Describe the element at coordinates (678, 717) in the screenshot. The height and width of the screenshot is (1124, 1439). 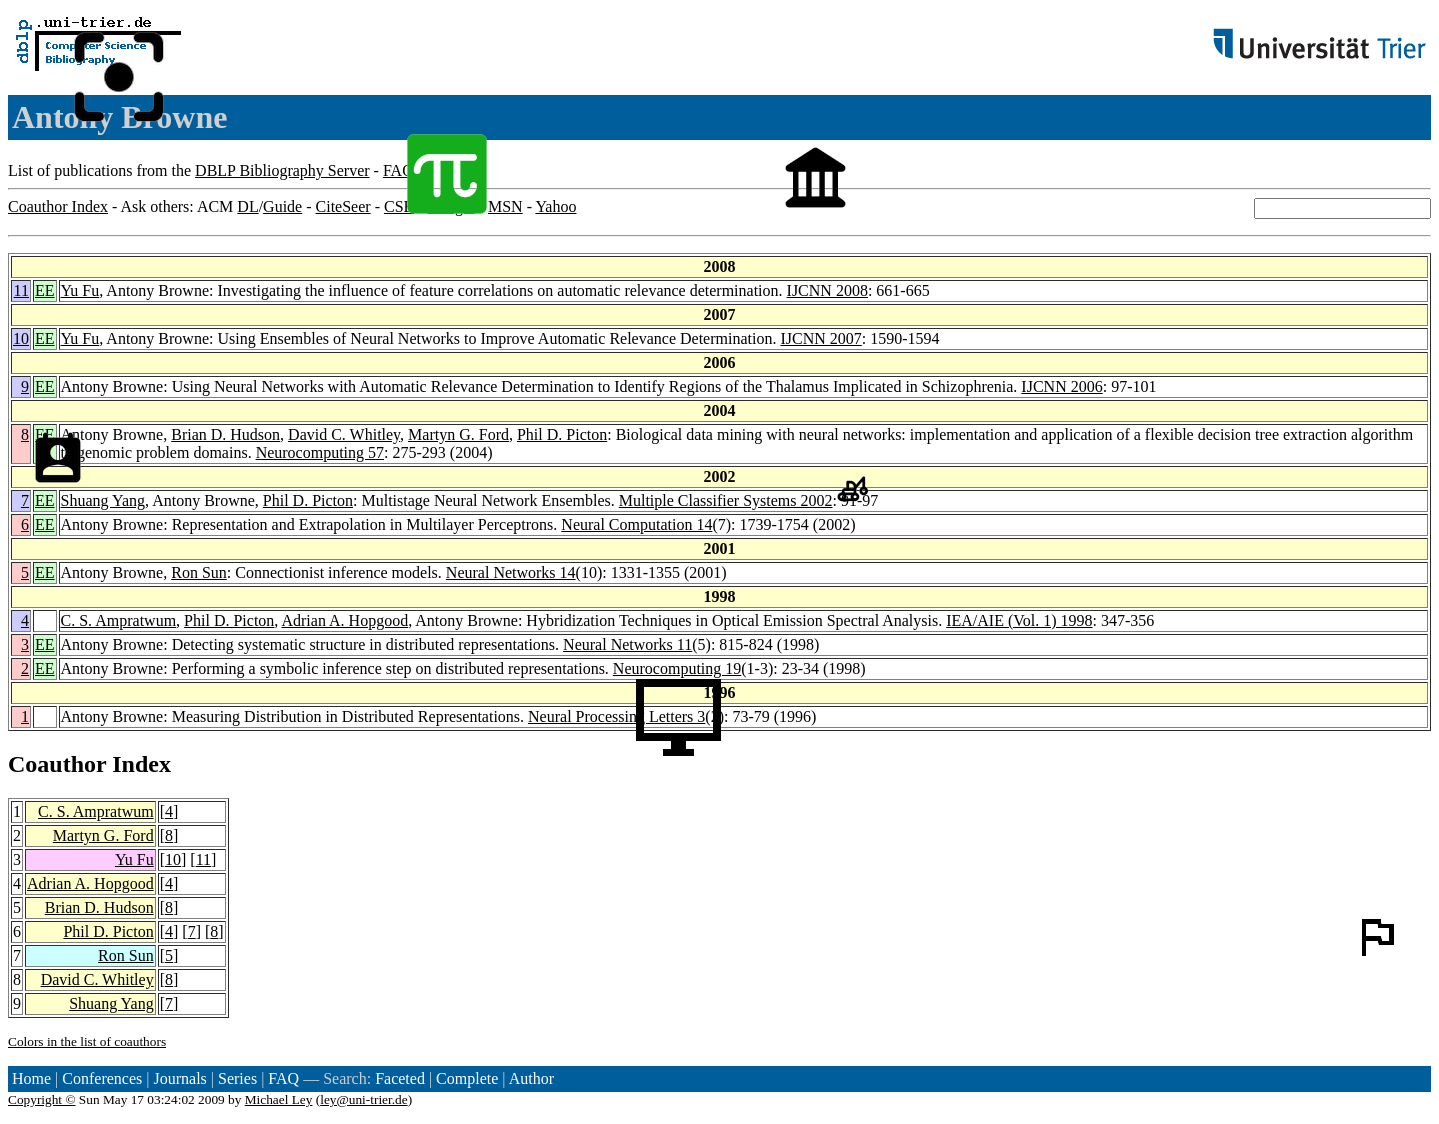
I see `switch to desktop view` at that location.